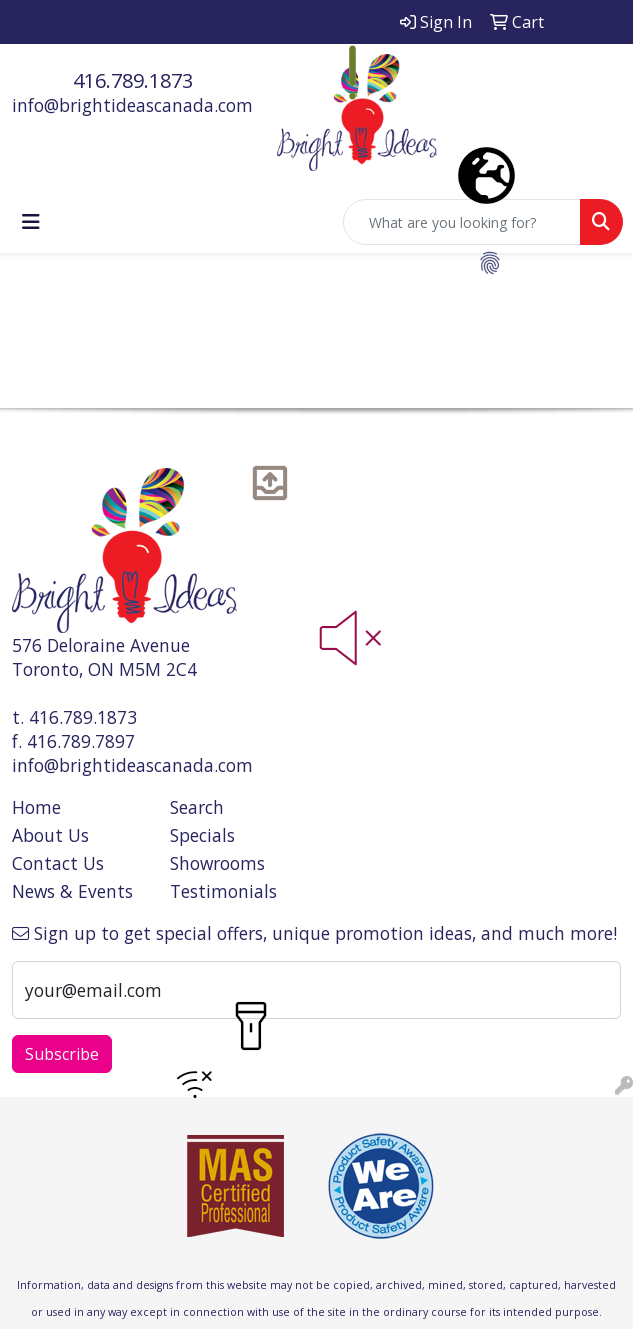 The width and height of the screenshot is (633, 1329). Describe the element at coordinates (270, 483) in the screenshot. I see `upload file to inbox or tray` at that location.